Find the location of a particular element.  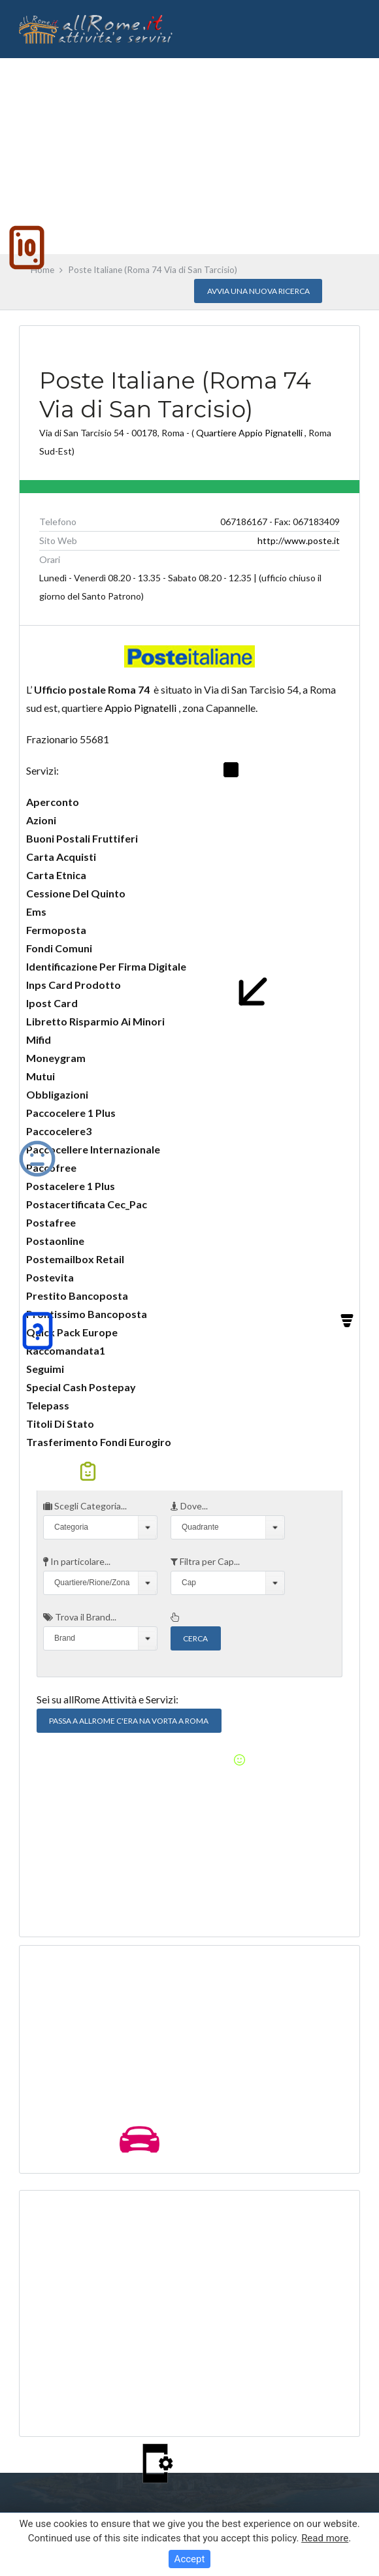

add an emoji or reaction is located at coordinates (239, 1760).